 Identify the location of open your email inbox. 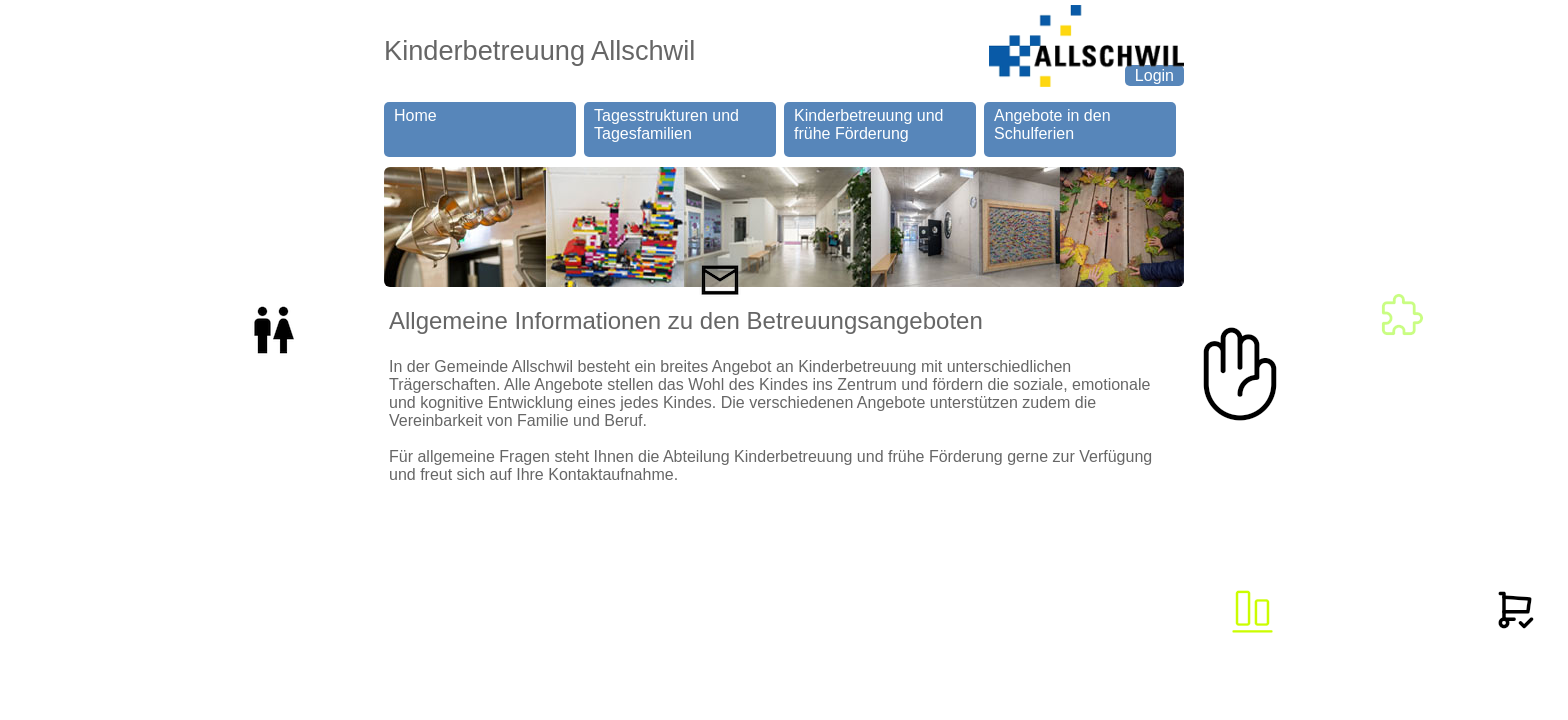
(720, 280).